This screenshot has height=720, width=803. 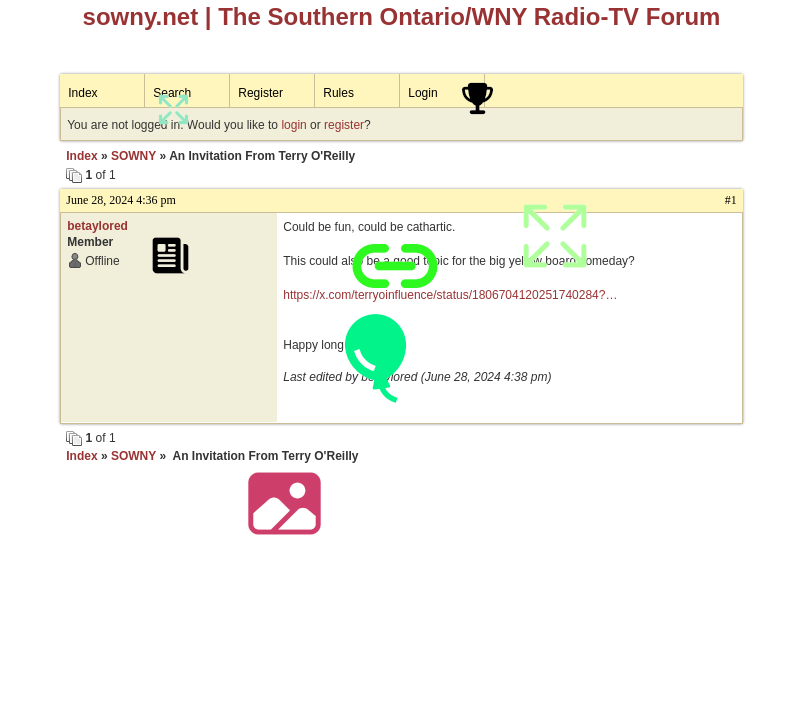 I want to click on view image or photo, so click(x=284, y=503).